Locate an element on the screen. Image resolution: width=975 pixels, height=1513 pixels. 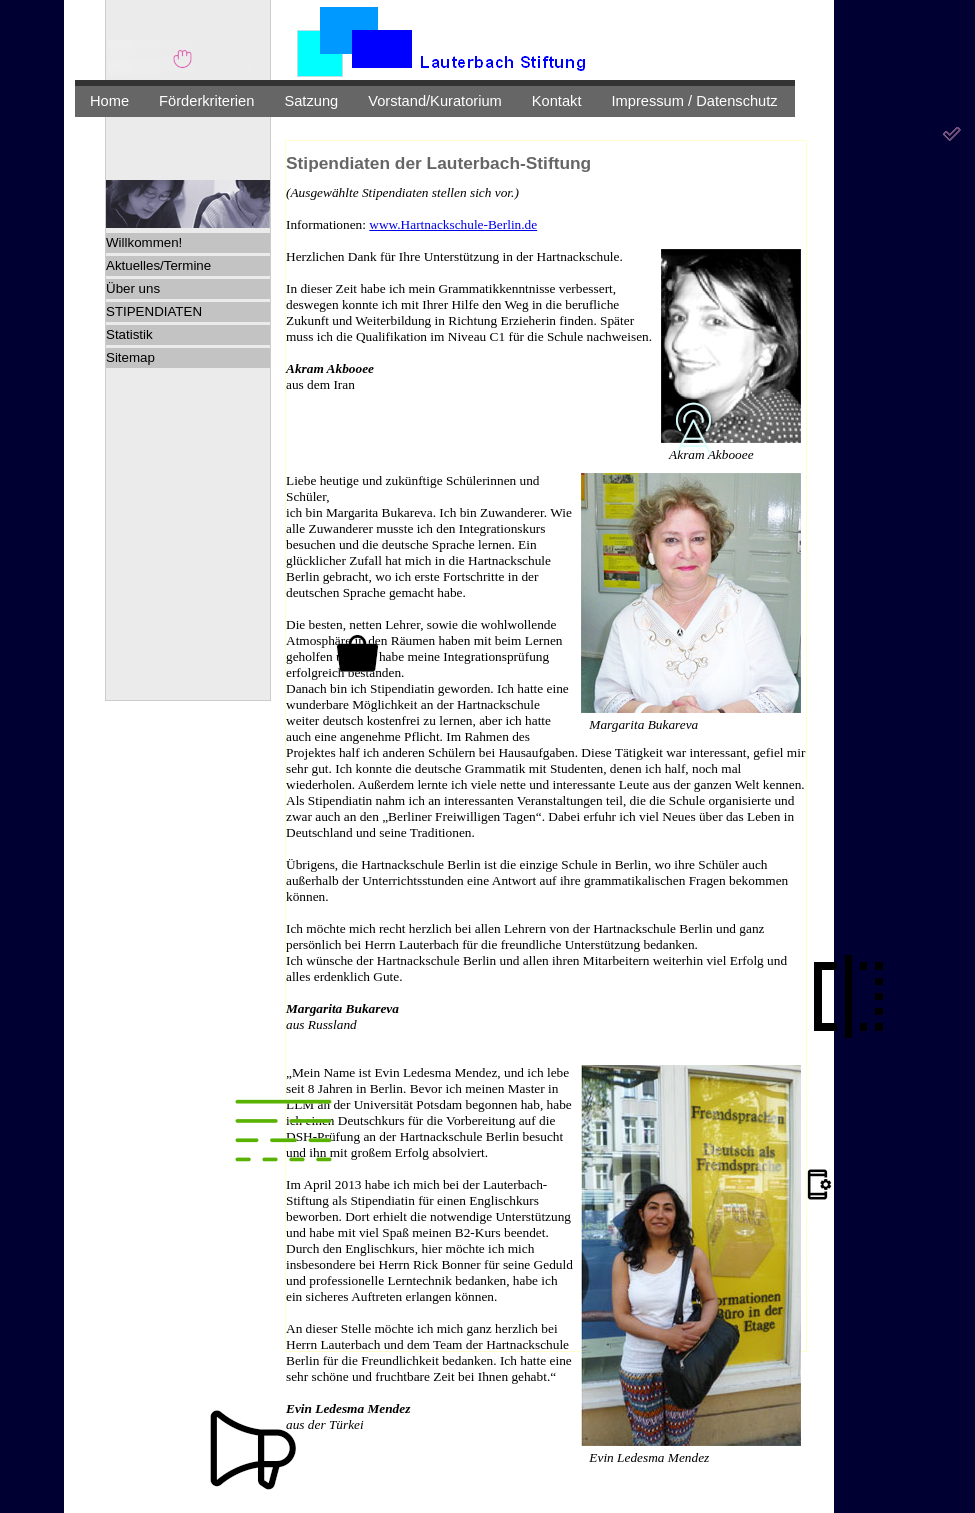
indicates cellular network signal or connectivity is located at coordinates (693, 429).